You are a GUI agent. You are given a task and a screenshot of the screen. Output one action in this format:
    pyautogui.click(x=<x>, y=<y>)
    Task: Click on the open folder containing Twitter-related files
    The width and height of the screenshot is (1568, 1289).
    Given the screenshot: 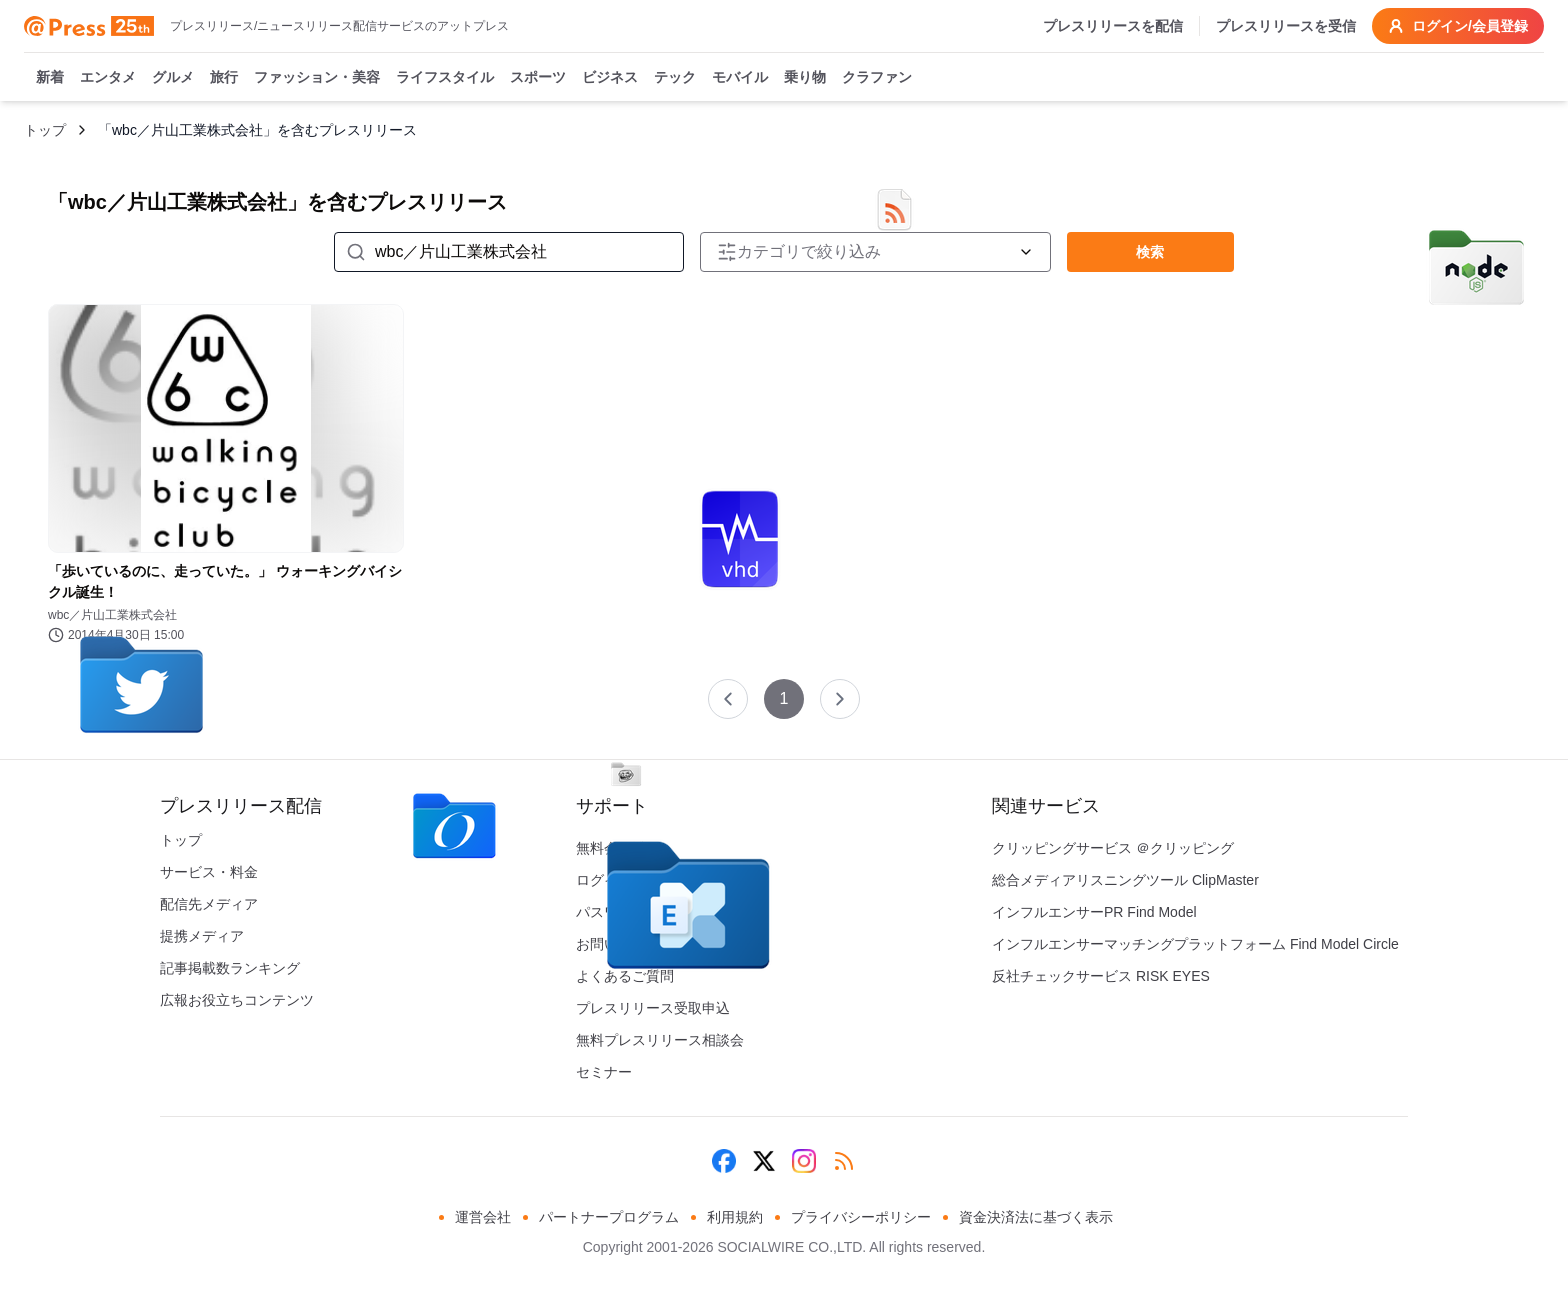 What is the action you would take?
    pyautogui.click(x=141, y=688)
    